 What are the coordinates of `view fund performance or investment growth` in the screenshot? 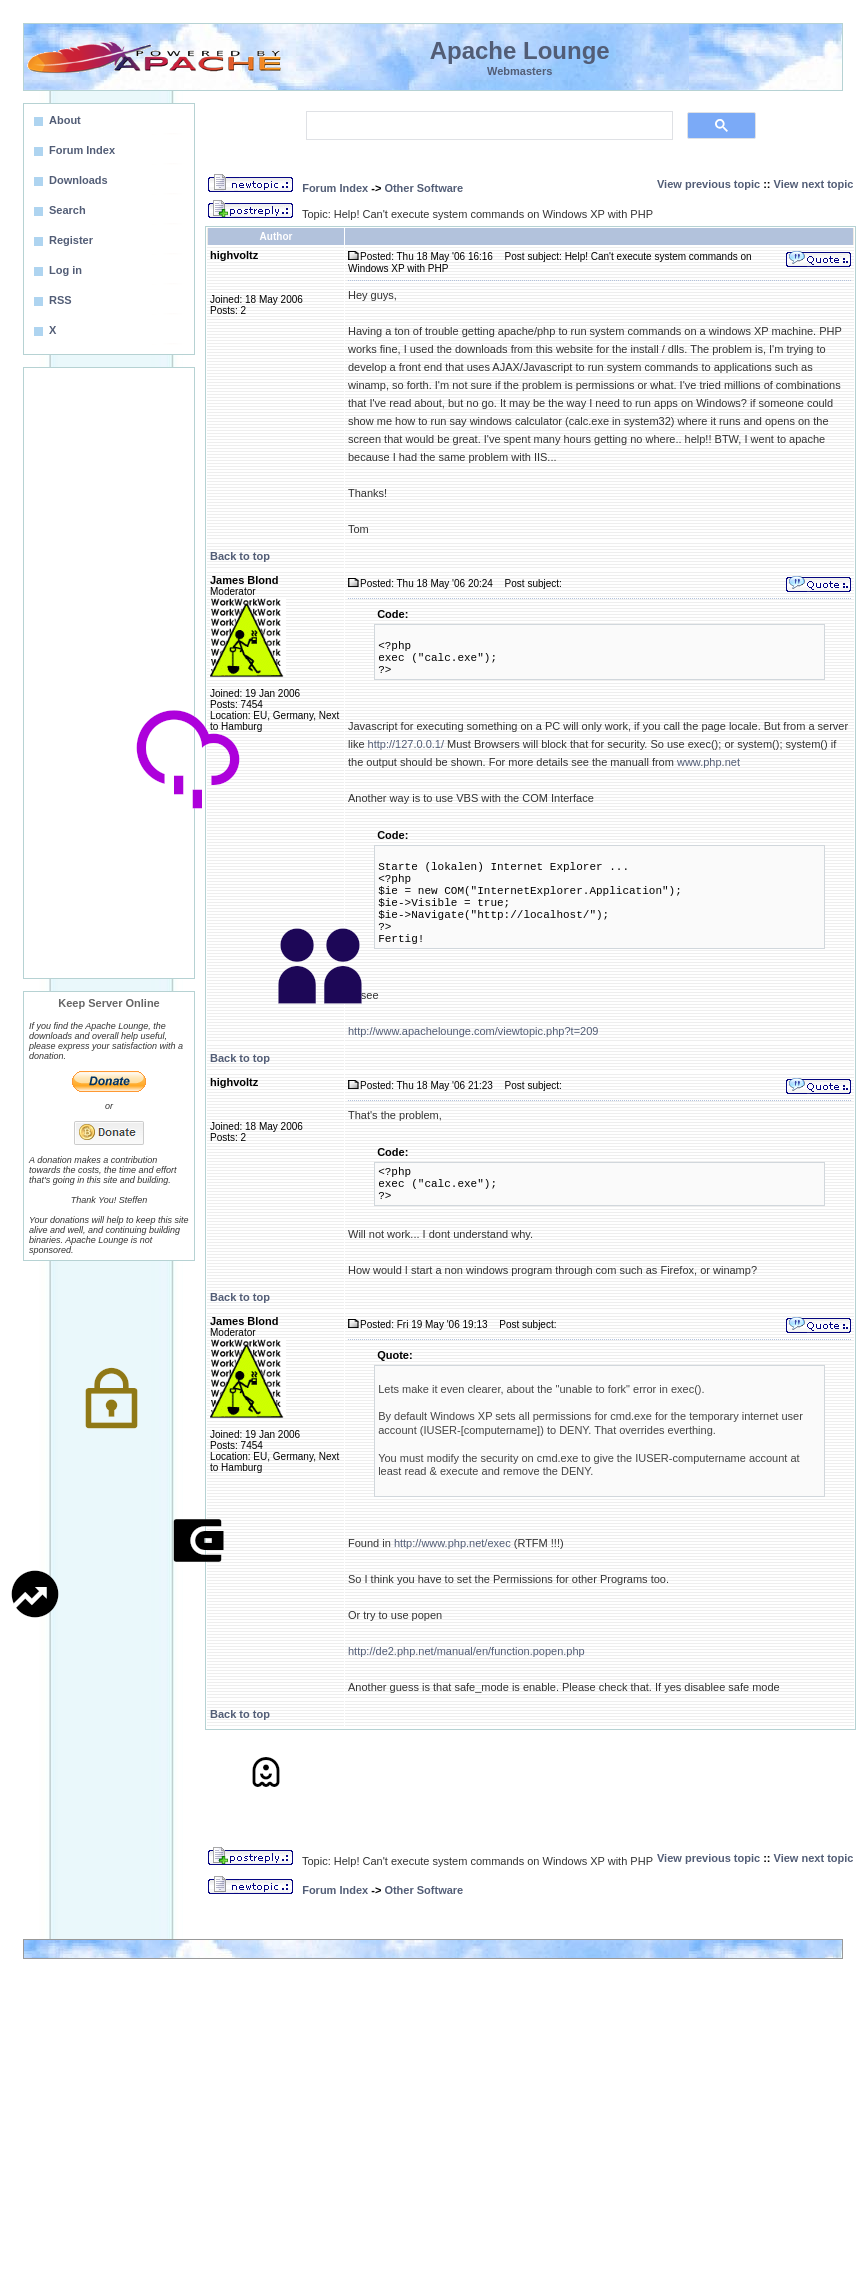 It's located at (35, 1594).